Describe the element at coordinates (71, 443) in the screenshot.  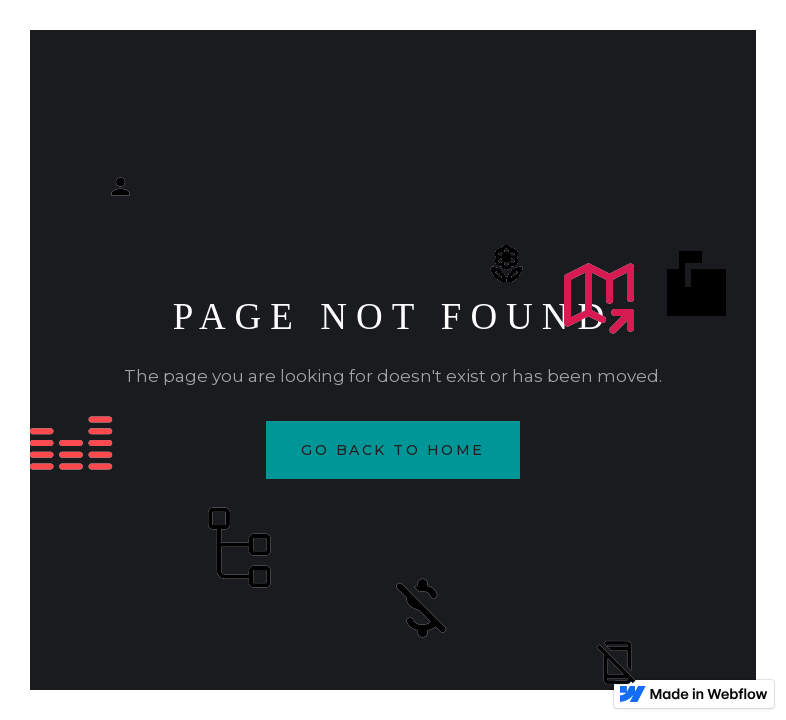
I see `adjust audio equalizer settings` at that location.